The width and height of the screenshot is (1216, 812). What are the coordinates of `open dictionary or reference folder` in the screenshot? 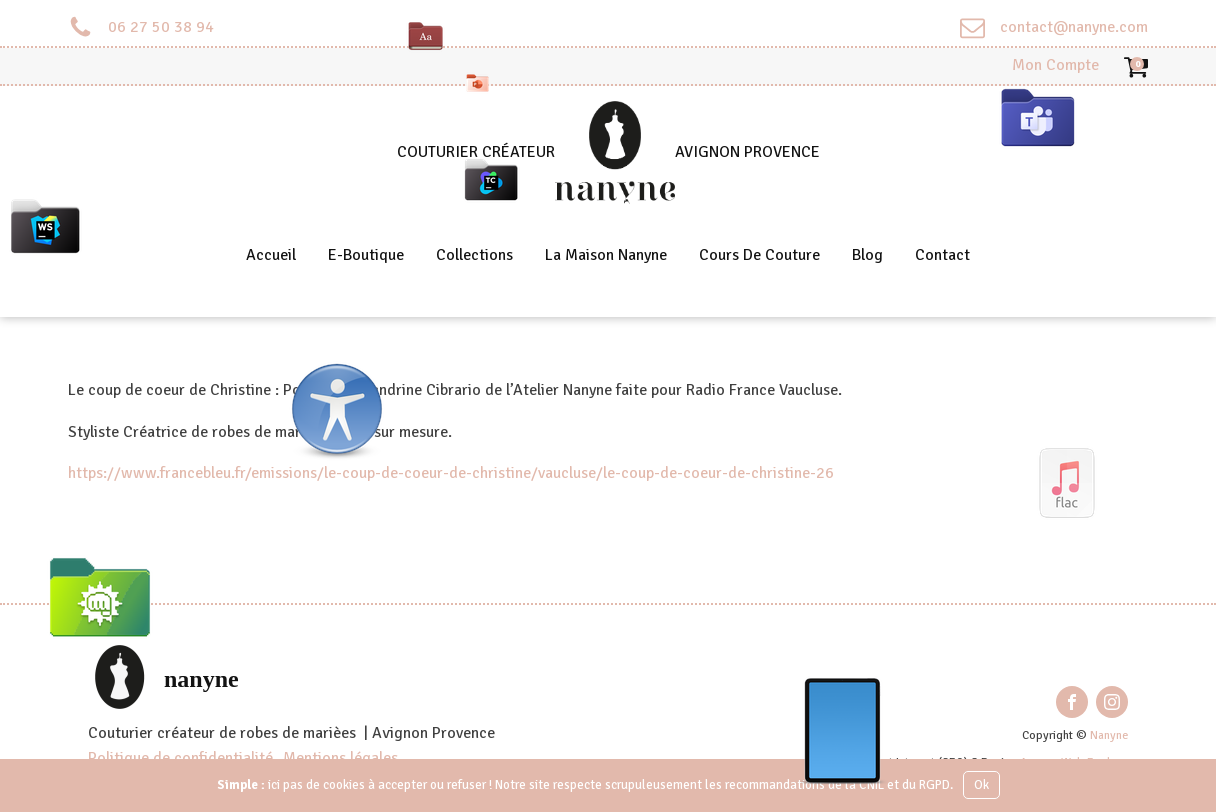 It's located at (425, 36).